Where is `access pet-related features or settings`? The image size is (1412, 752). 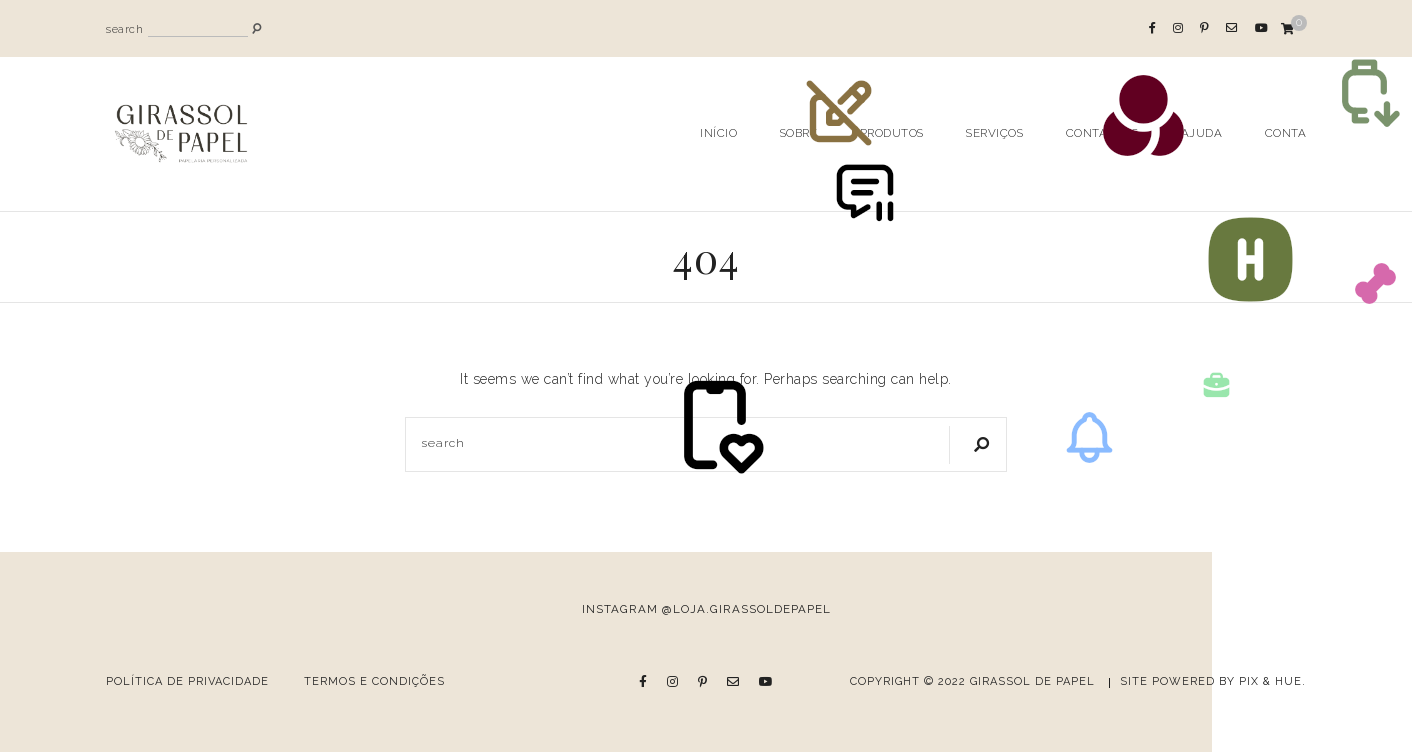 access pet-related features or settings is located at coordinates (1375, 283).